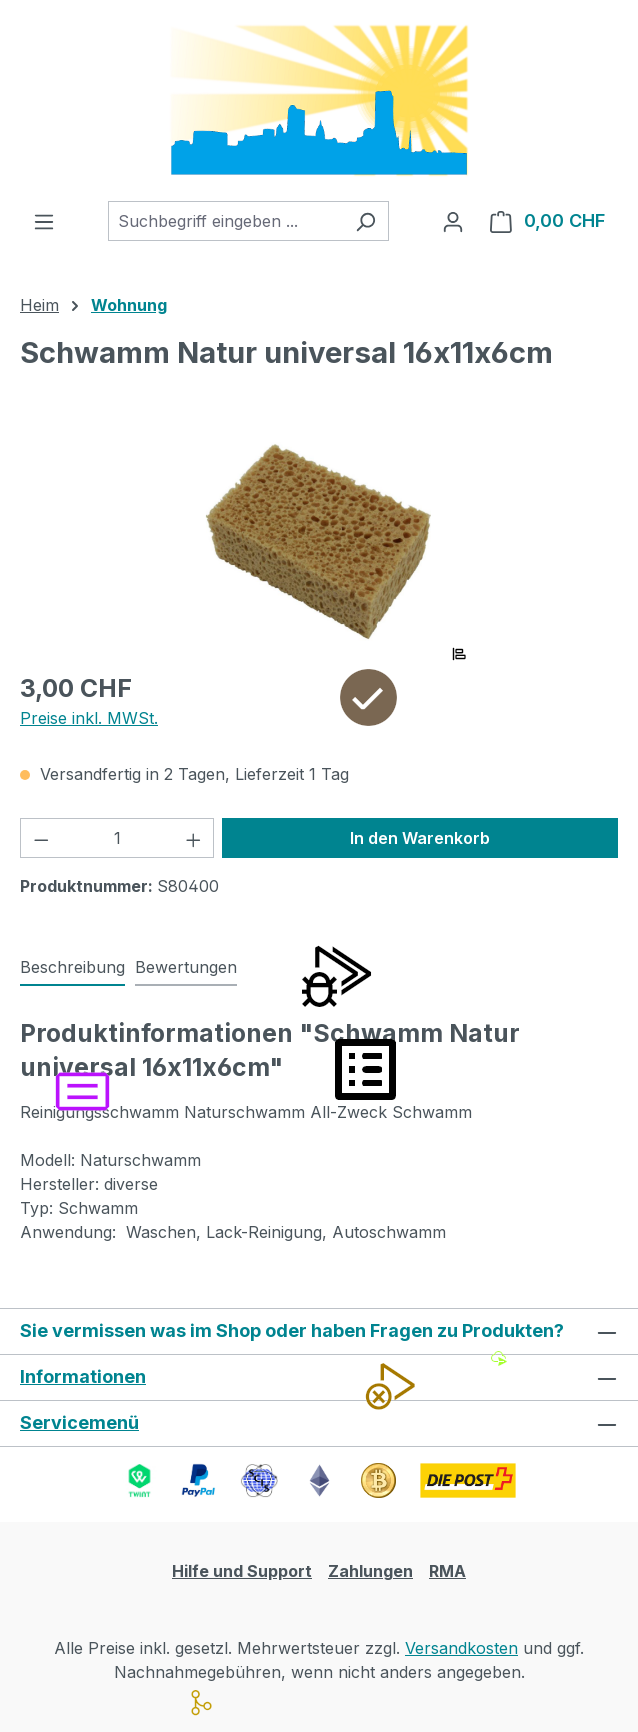  What do you see at coordinates (368, 697) in the screenshot?
I see `indicates a test or validation has passed` at bounding box center [368, 697].